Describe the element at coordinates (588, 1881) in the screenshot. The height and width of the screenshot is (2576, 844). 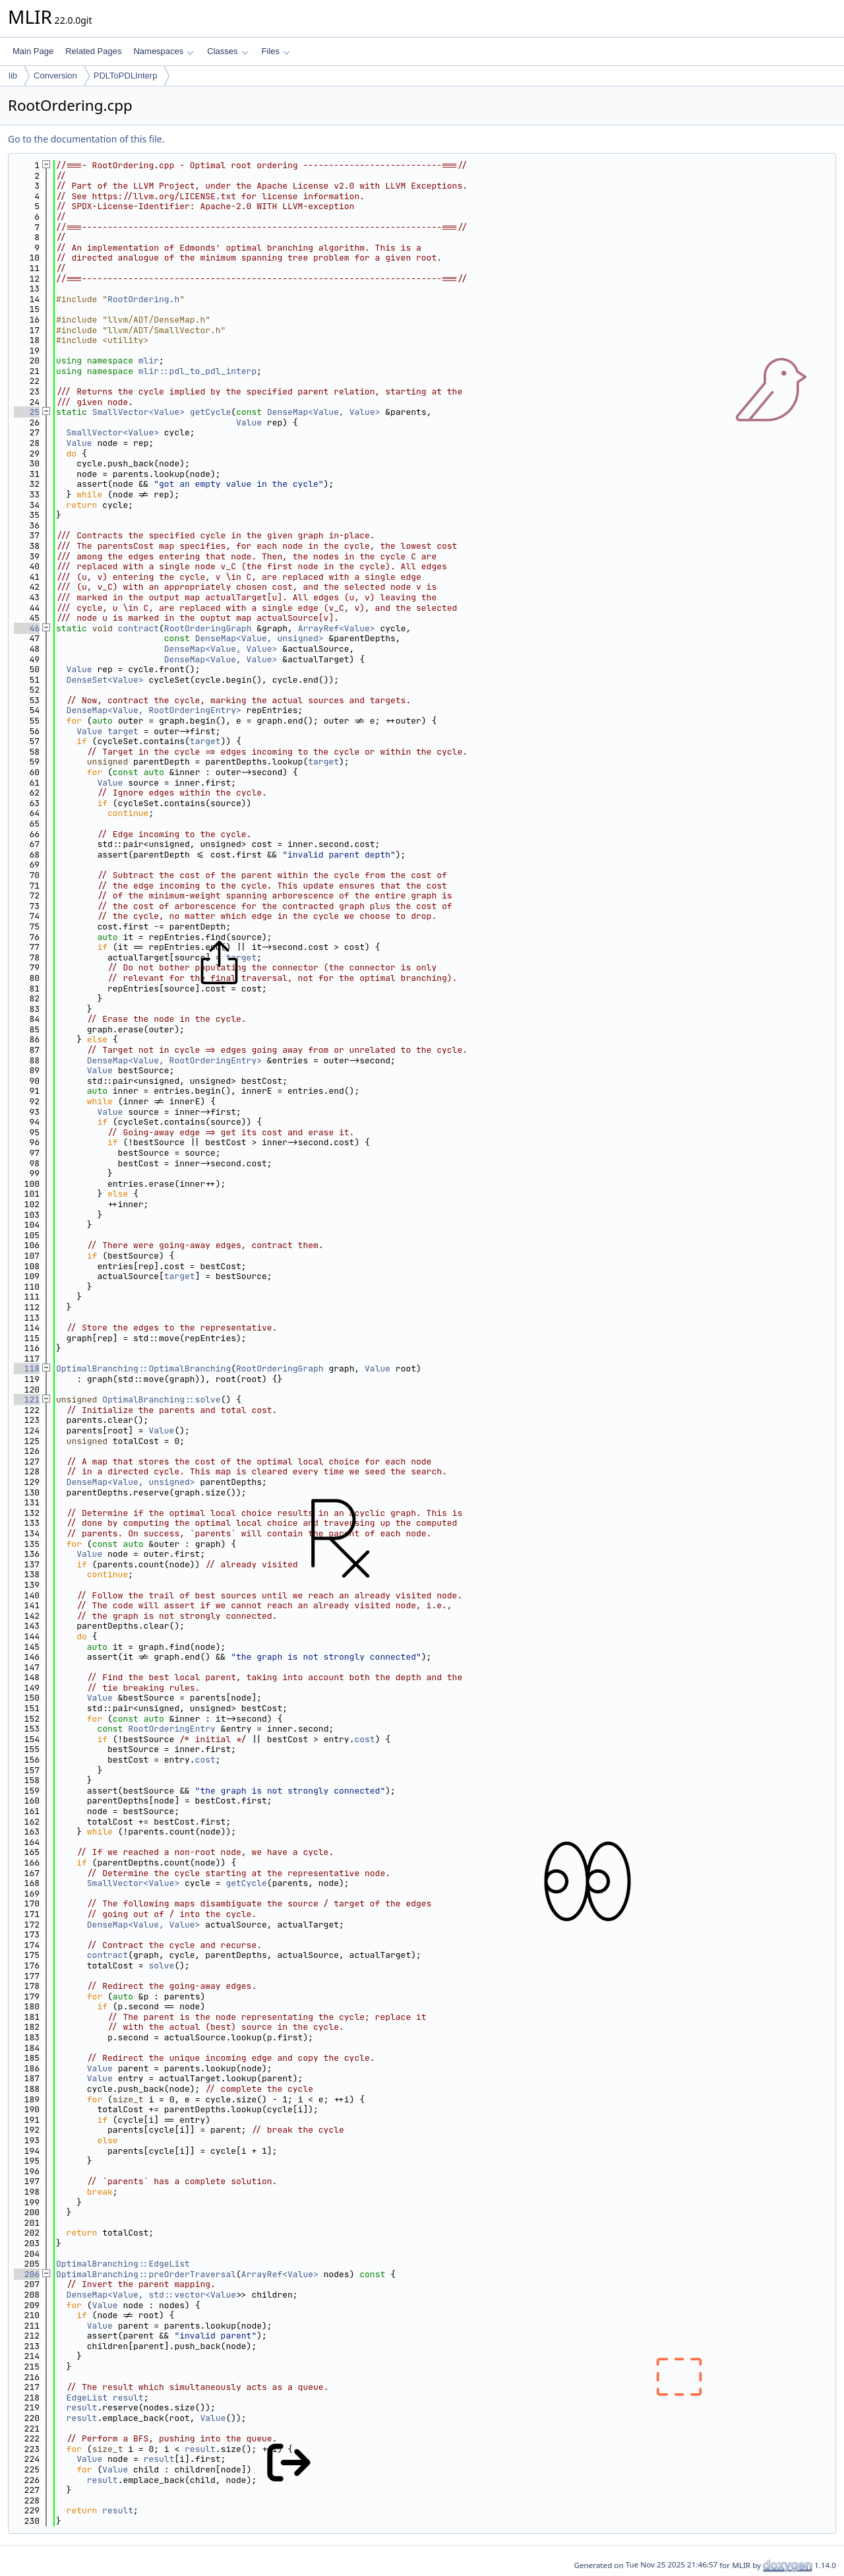
I see `view who has seen your content` at that location.